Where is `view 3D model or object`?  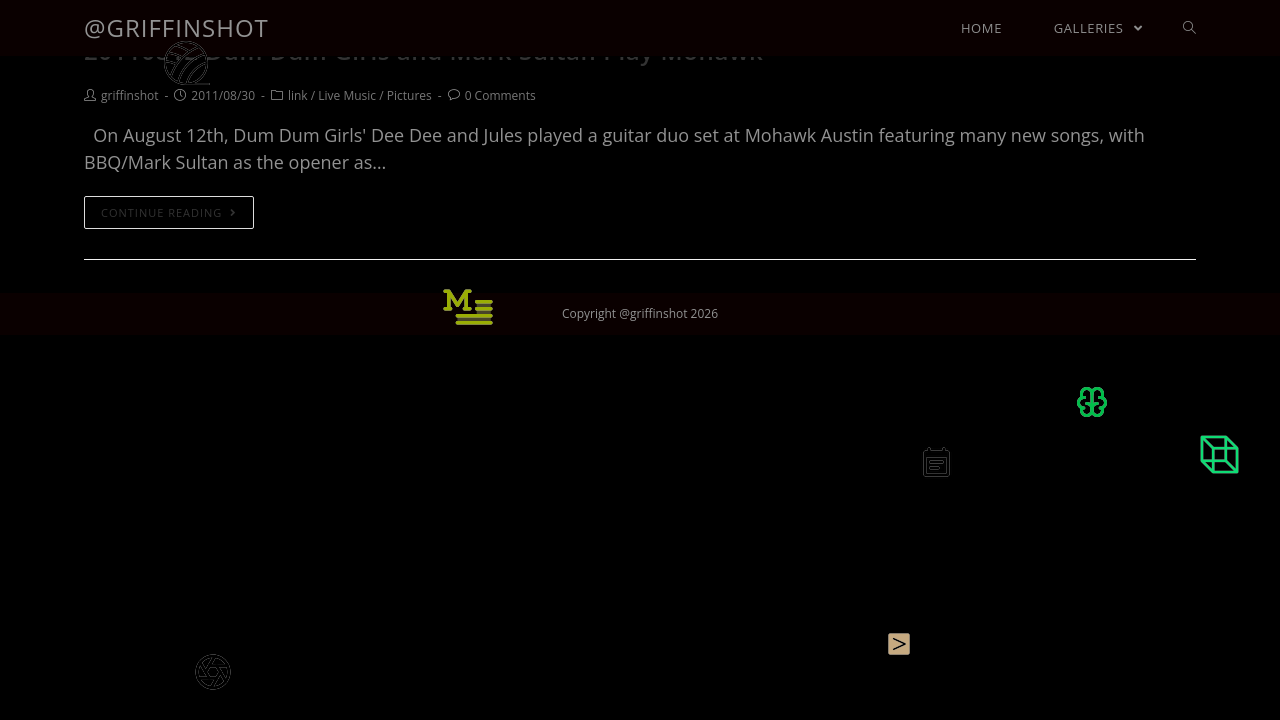
view 3D model or object is located at coordinates (1219, 454).